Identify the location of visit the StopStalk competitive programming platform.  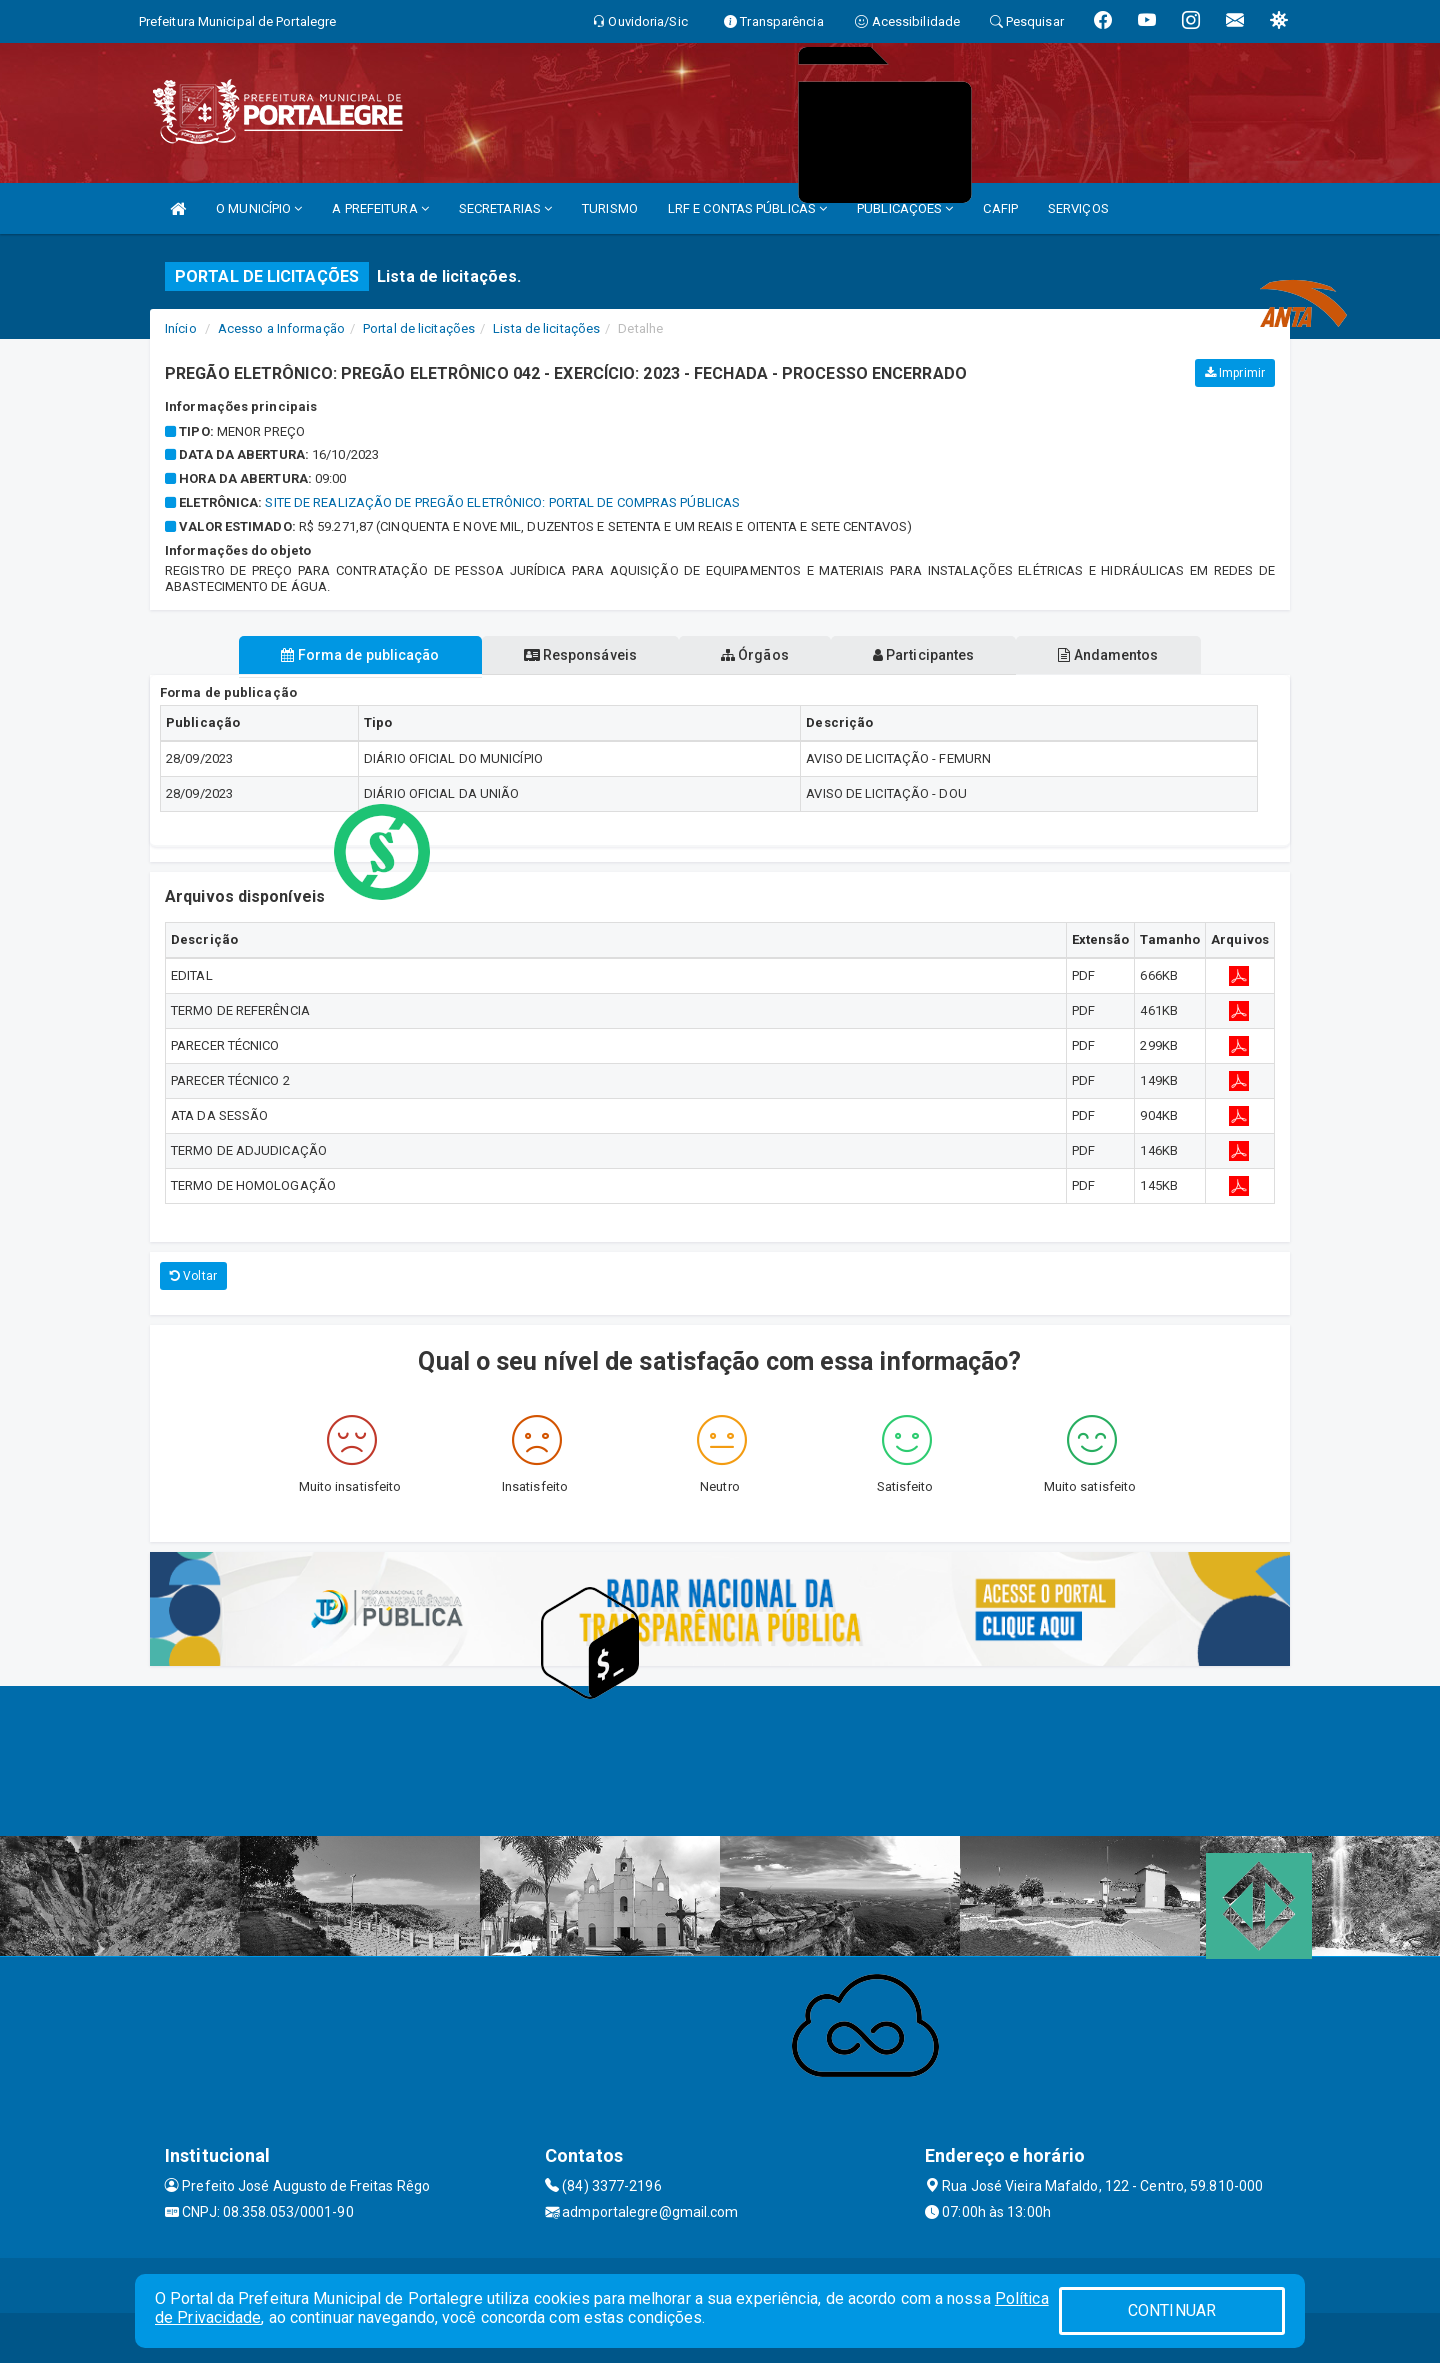
(382, 852).